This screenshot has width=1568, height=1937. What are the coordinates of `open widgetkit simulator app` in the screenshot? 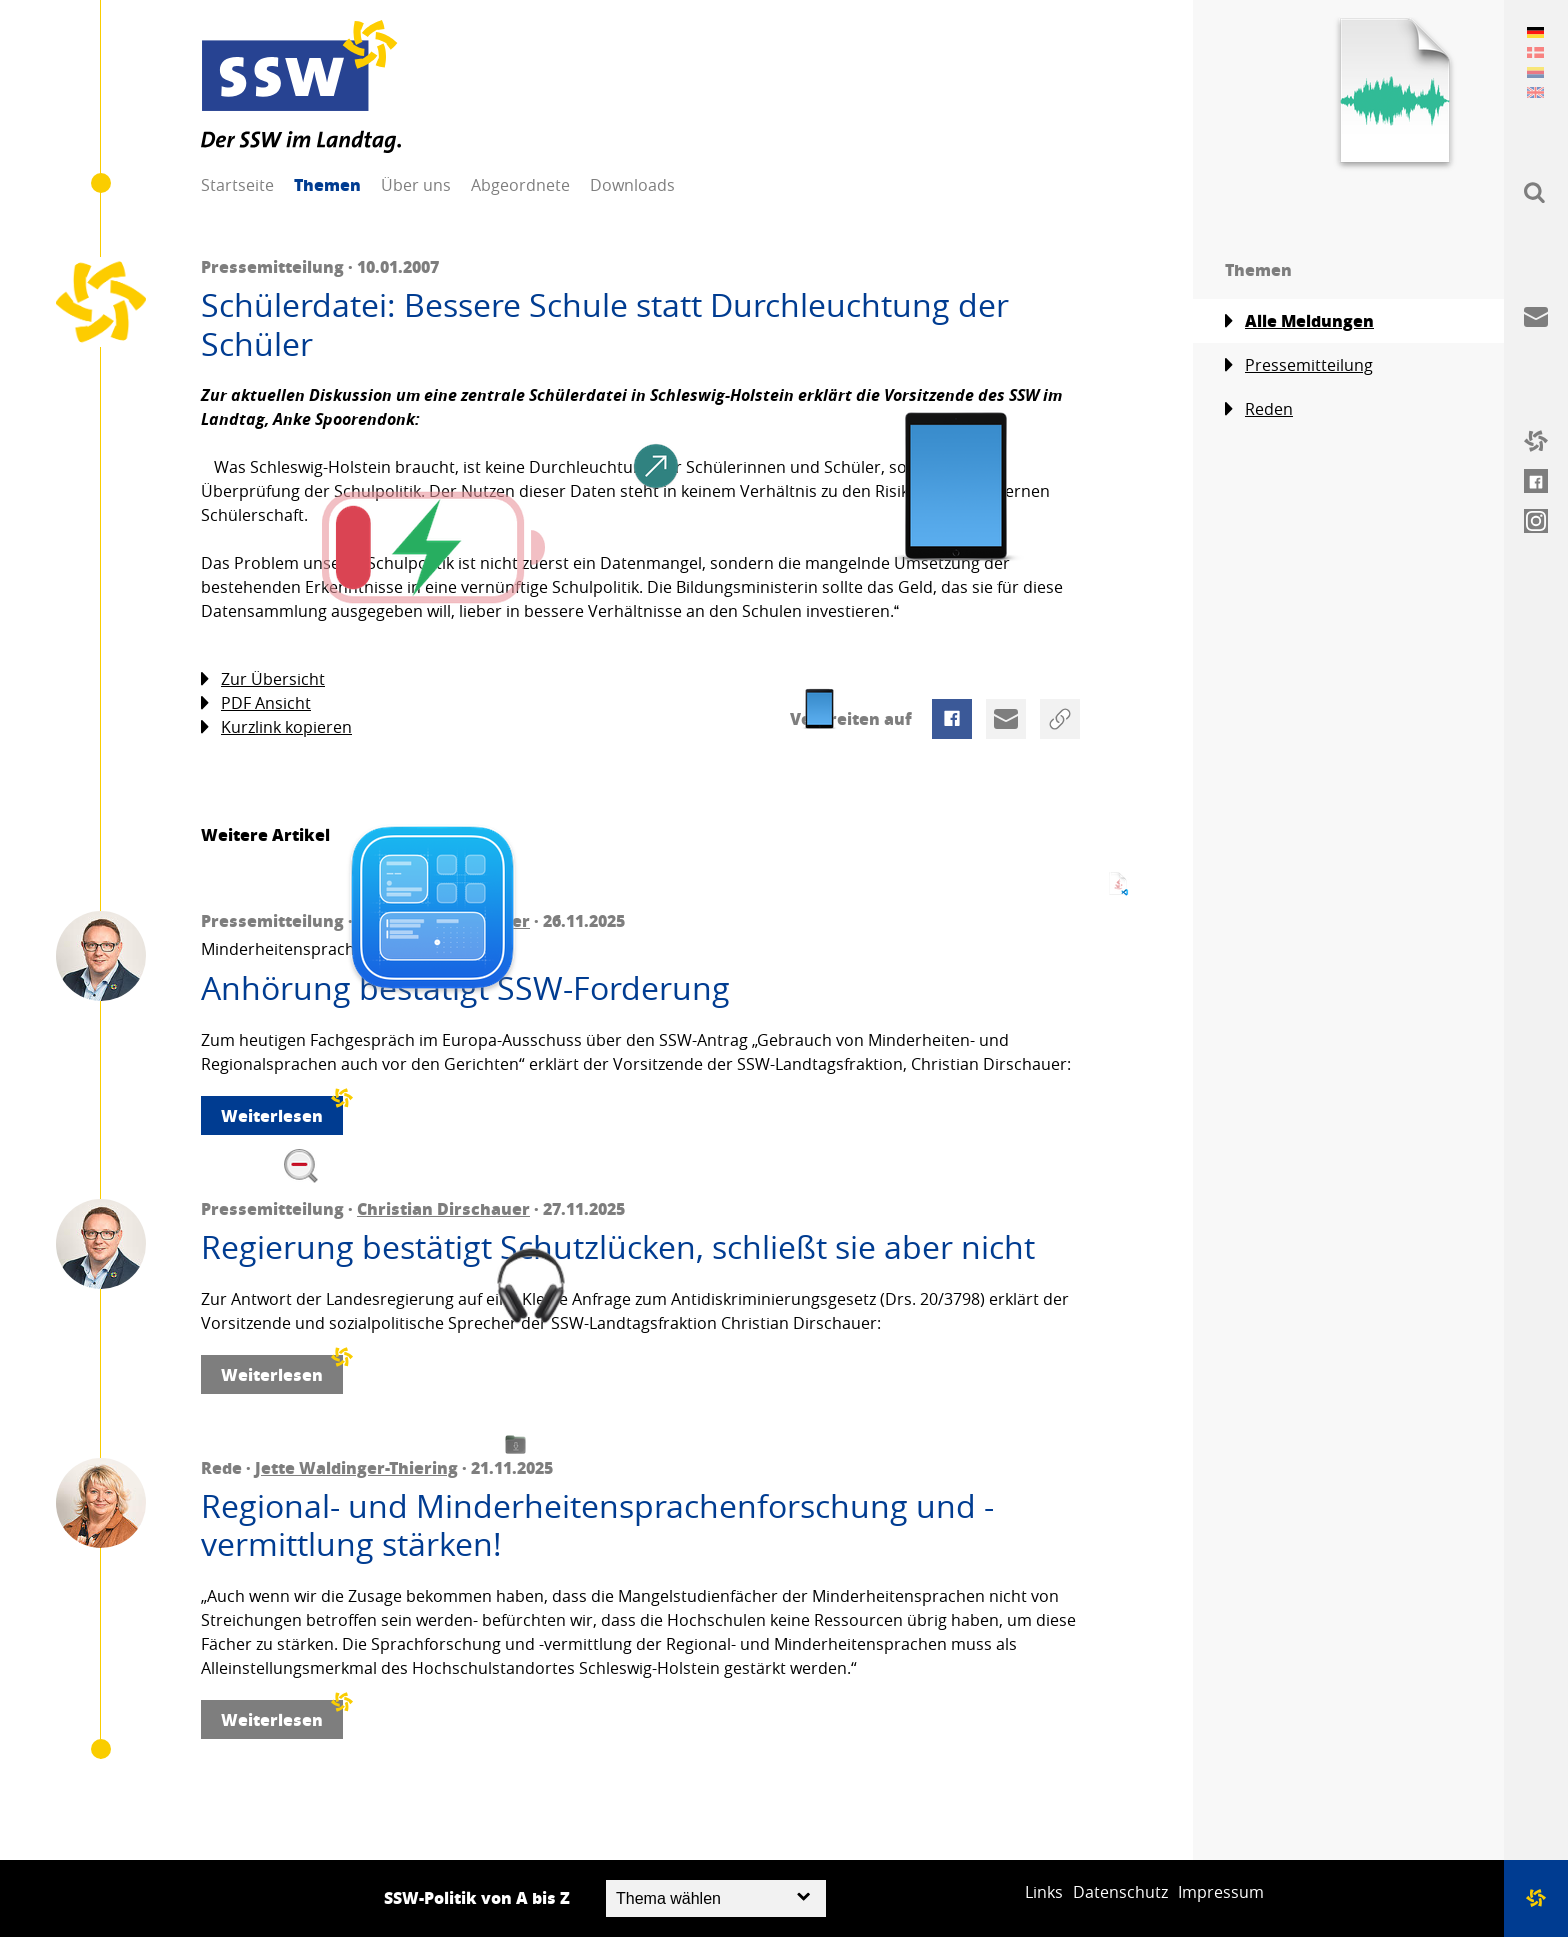 It's located at (432, 907).